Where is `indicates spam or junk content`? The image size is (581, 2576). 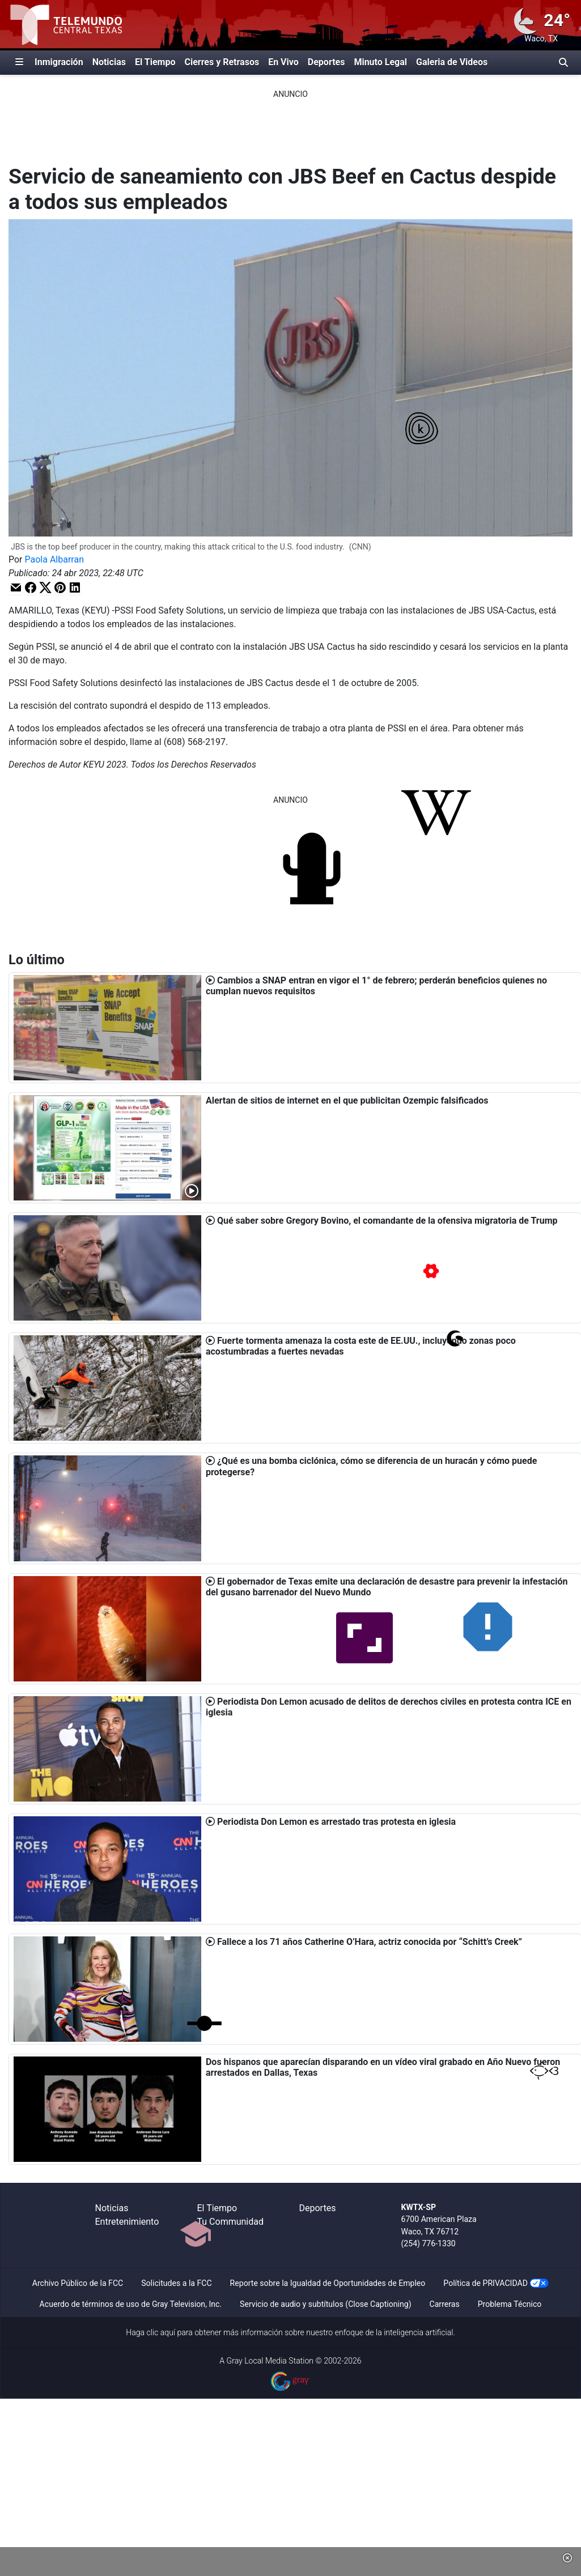 indicates spam or junk content is located at coordinates (487, 1627).